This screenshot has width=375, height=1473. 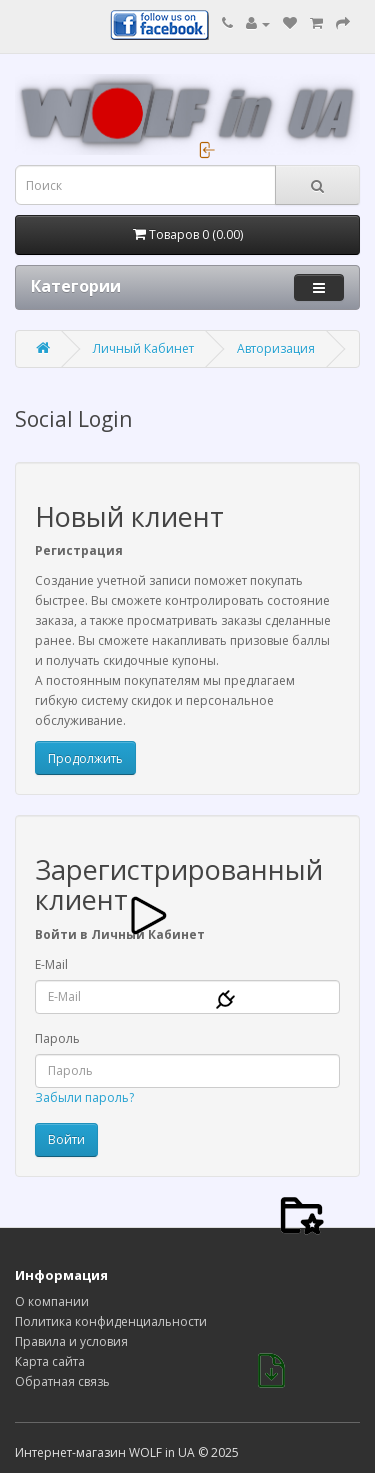 What do you see at coordinates (271, 1370) in the screenshot?
I see `download a document or file` at bounding box center [271, 1370].